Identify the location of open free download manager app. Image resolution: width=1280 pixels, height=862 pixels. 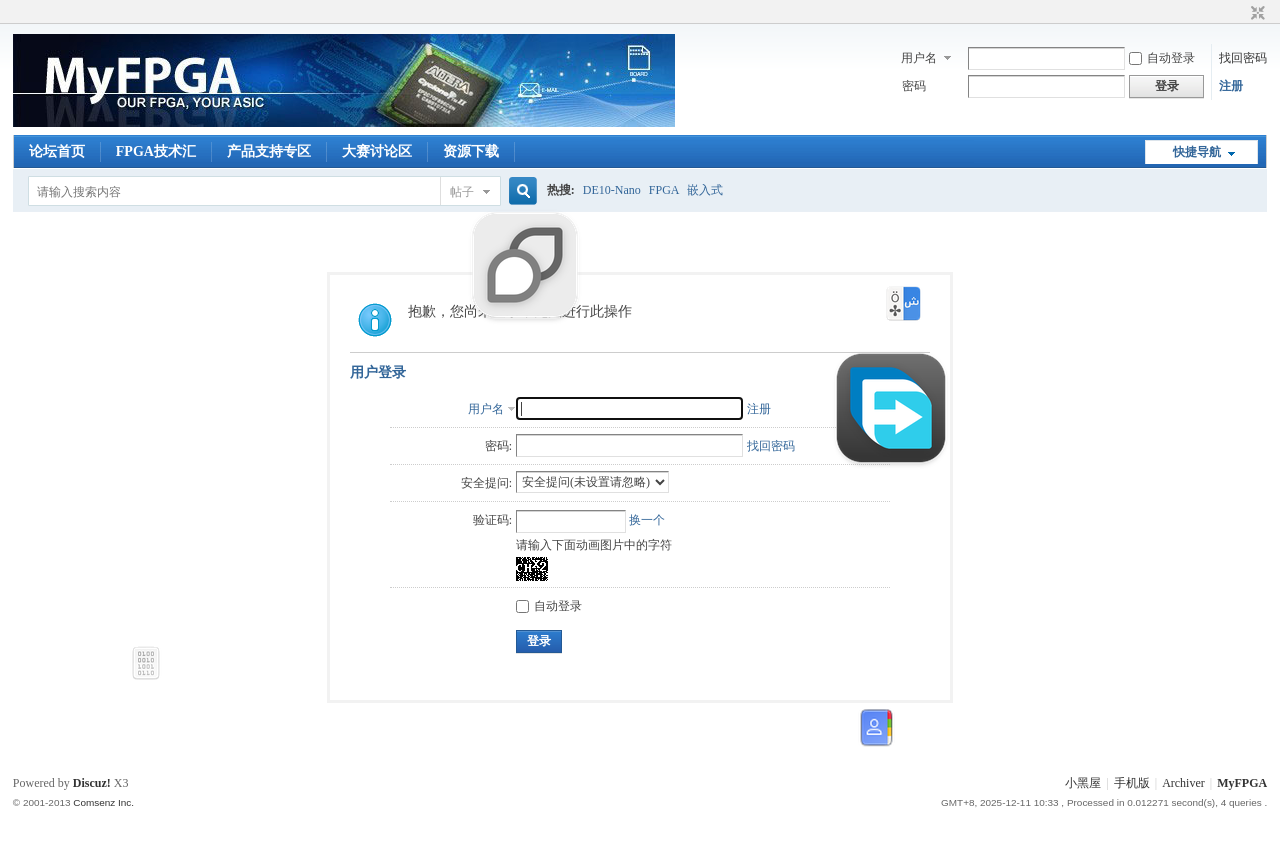
(891, 408).